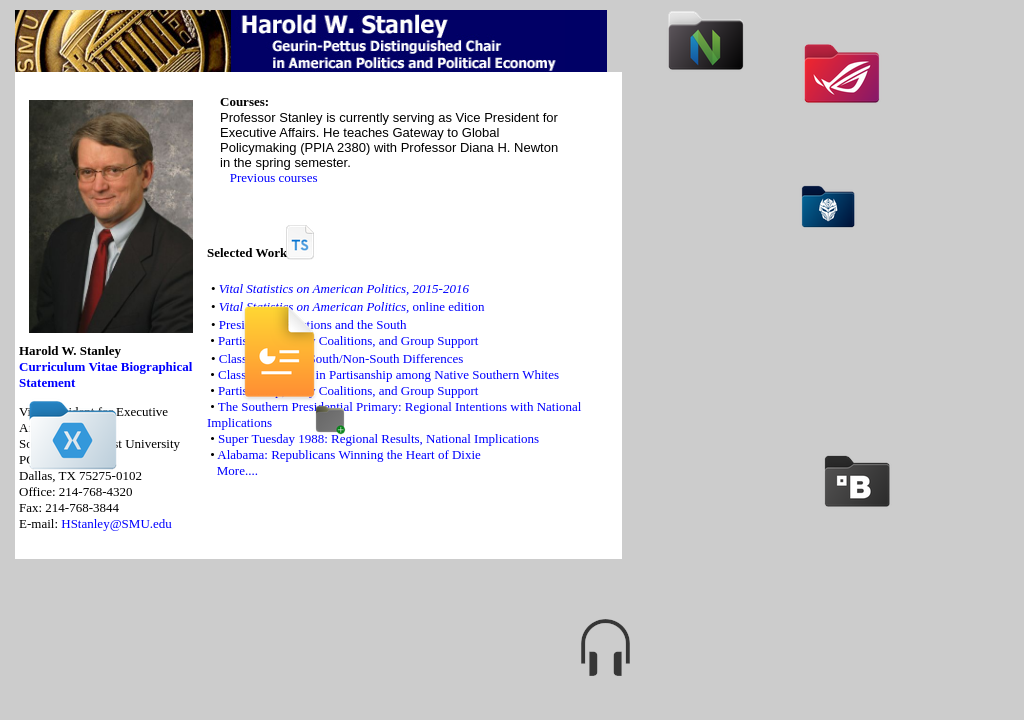  I want to click on open folder containing rexus gaming files, so click(828, 208).